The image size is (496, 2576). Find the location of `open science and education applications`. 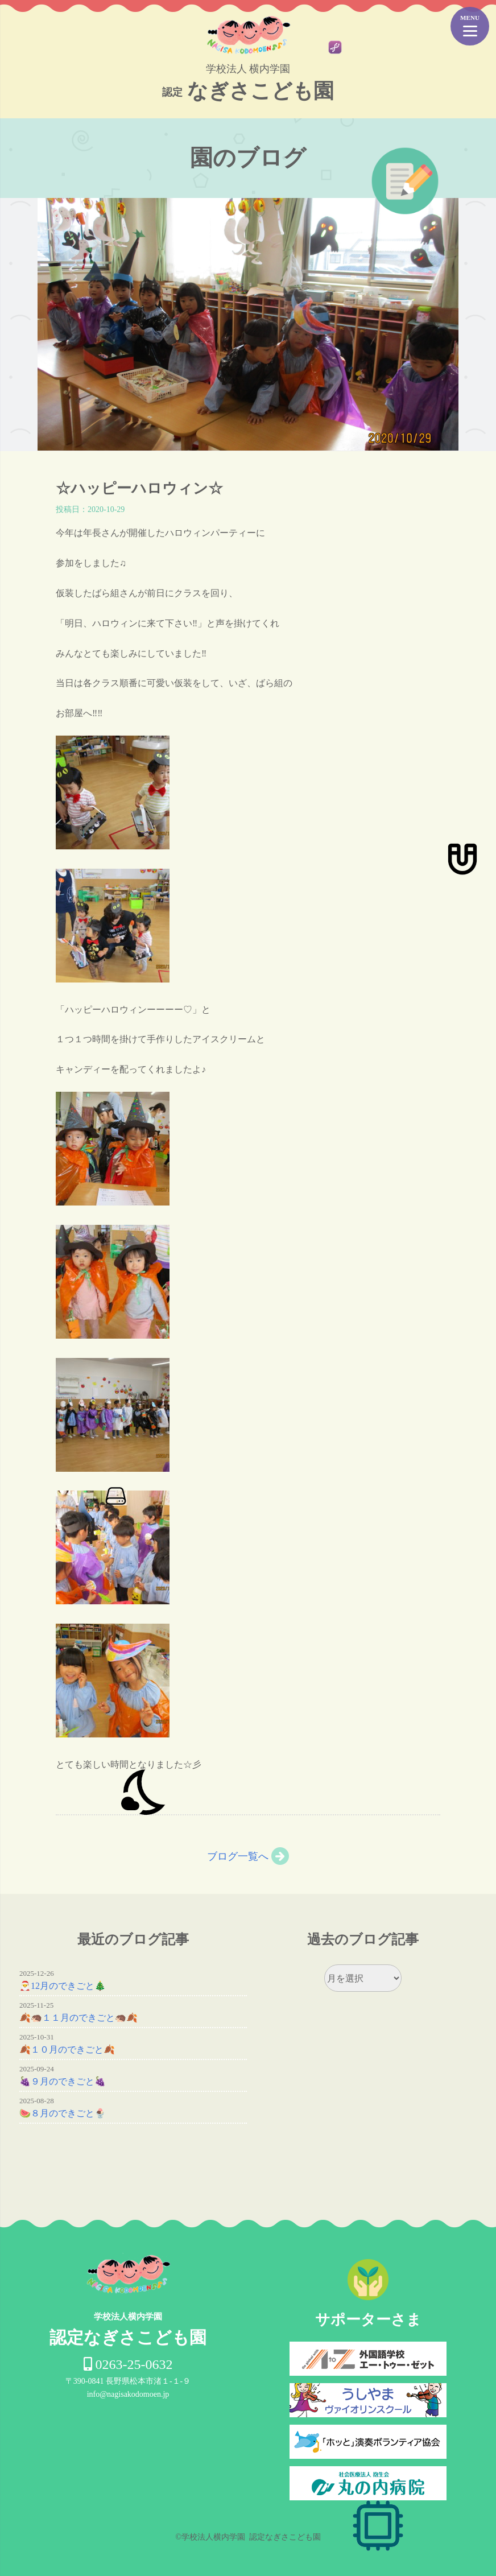

open science and education applications is located at coordinates (335, 47).